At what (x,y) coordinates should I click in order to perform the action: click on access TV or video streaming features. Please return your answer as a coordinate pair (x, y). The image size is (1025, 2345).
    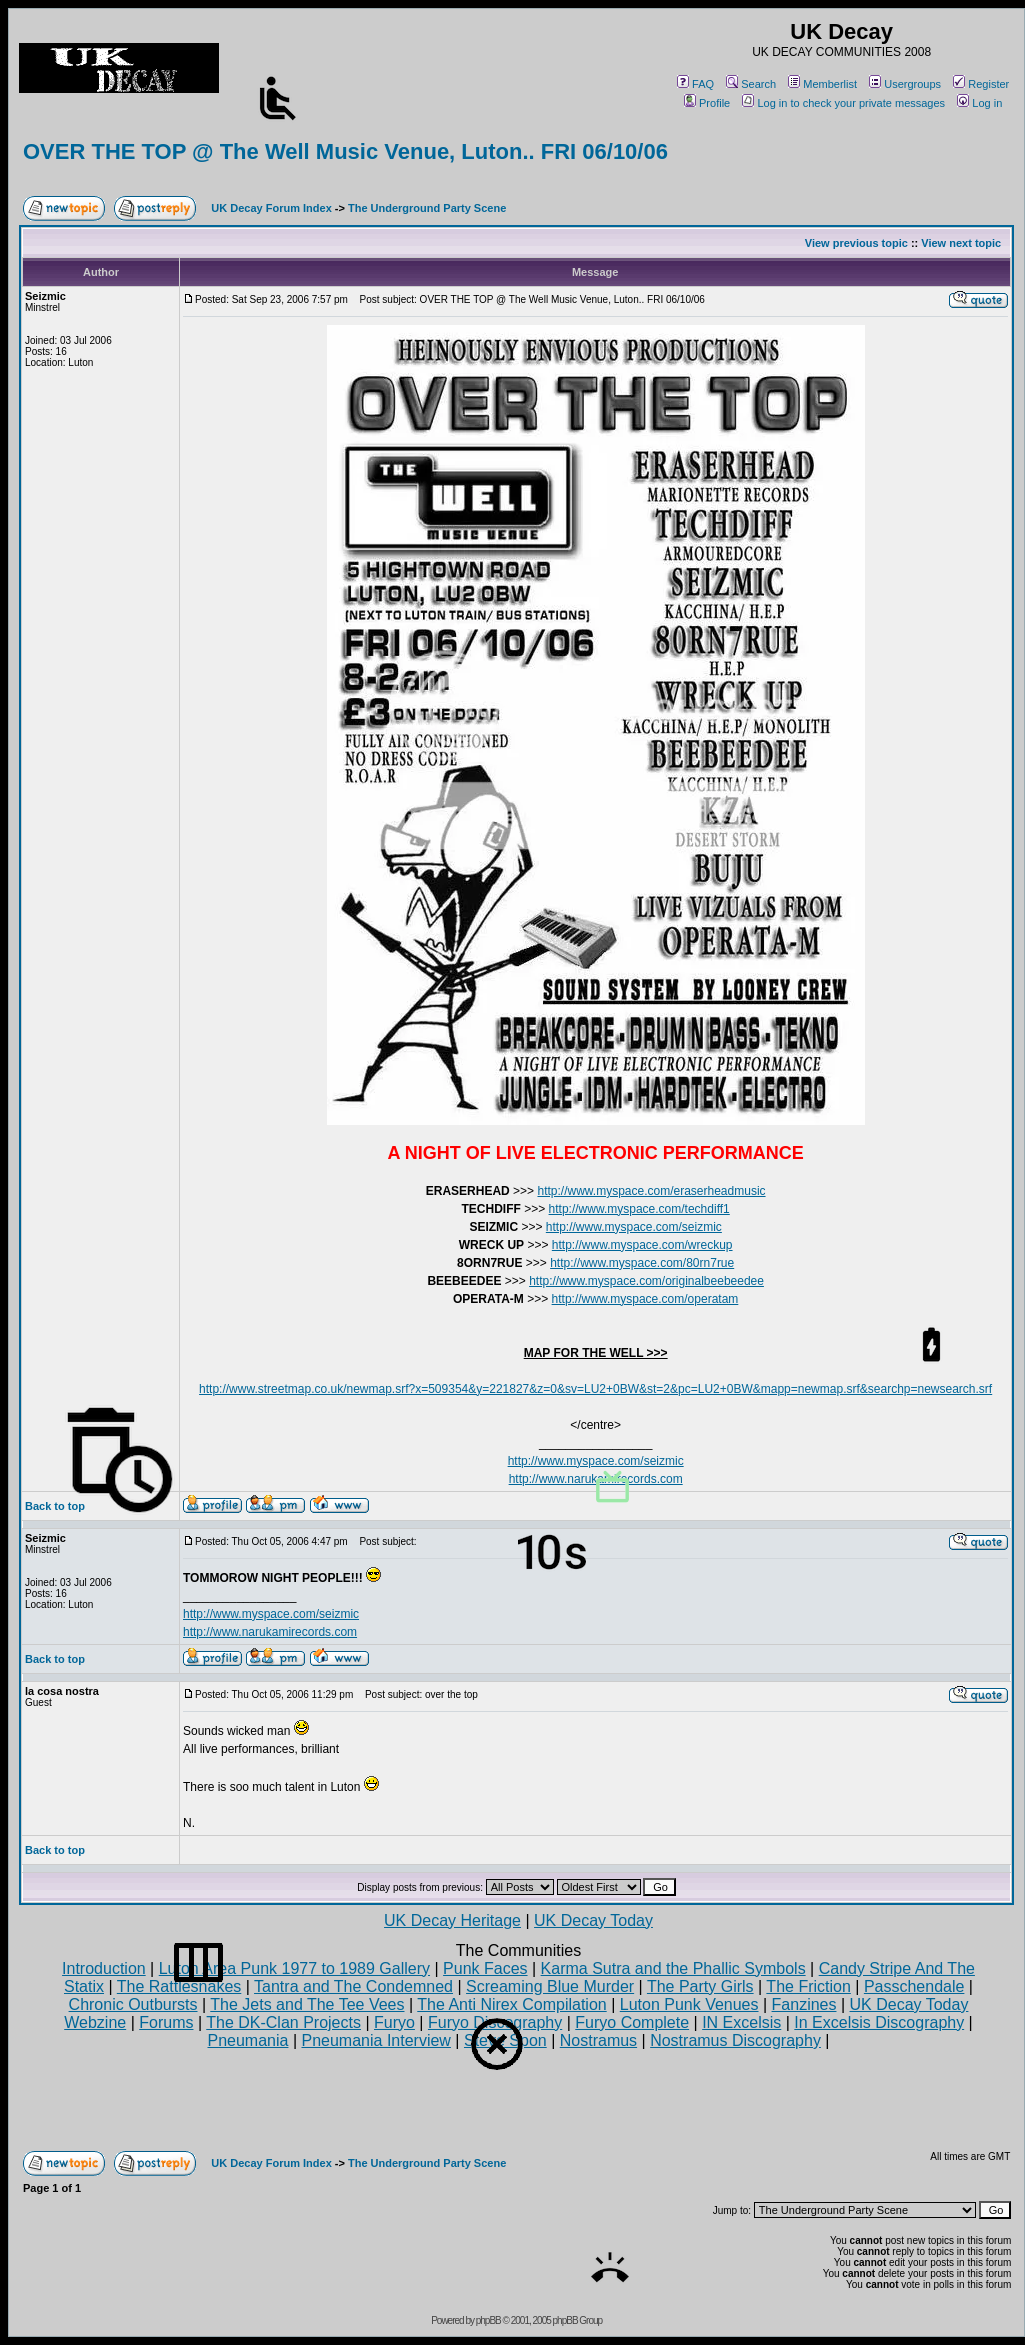
    Looking at the image, I should click on (612, 1488).